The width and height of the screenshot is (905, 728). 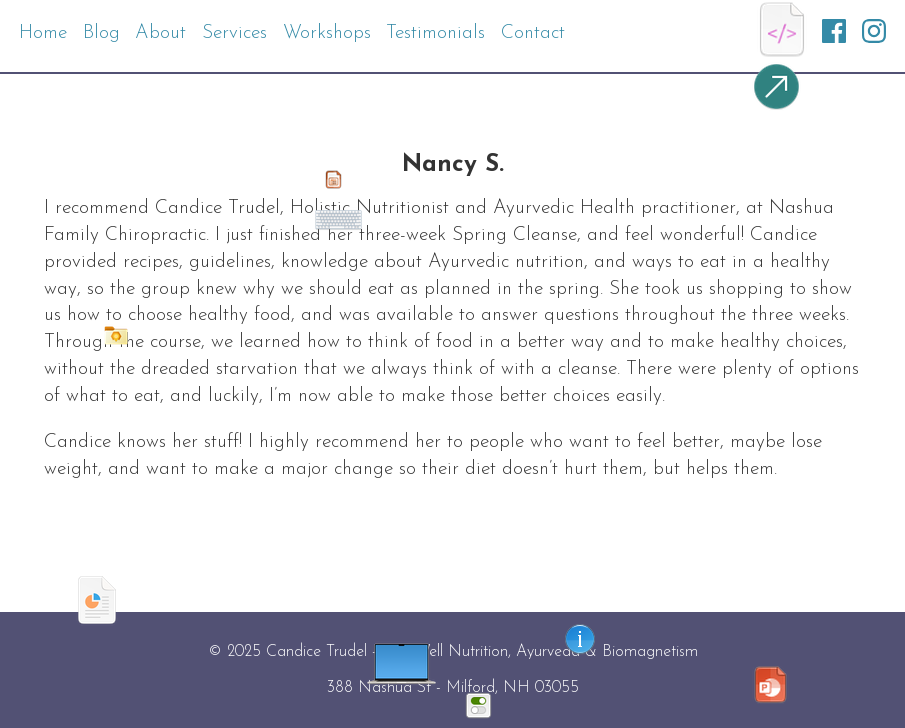 What do you see at coordinates (333, 179) in the screenshot?
I see `open a presentation template file` at bounding box center [333, 179].